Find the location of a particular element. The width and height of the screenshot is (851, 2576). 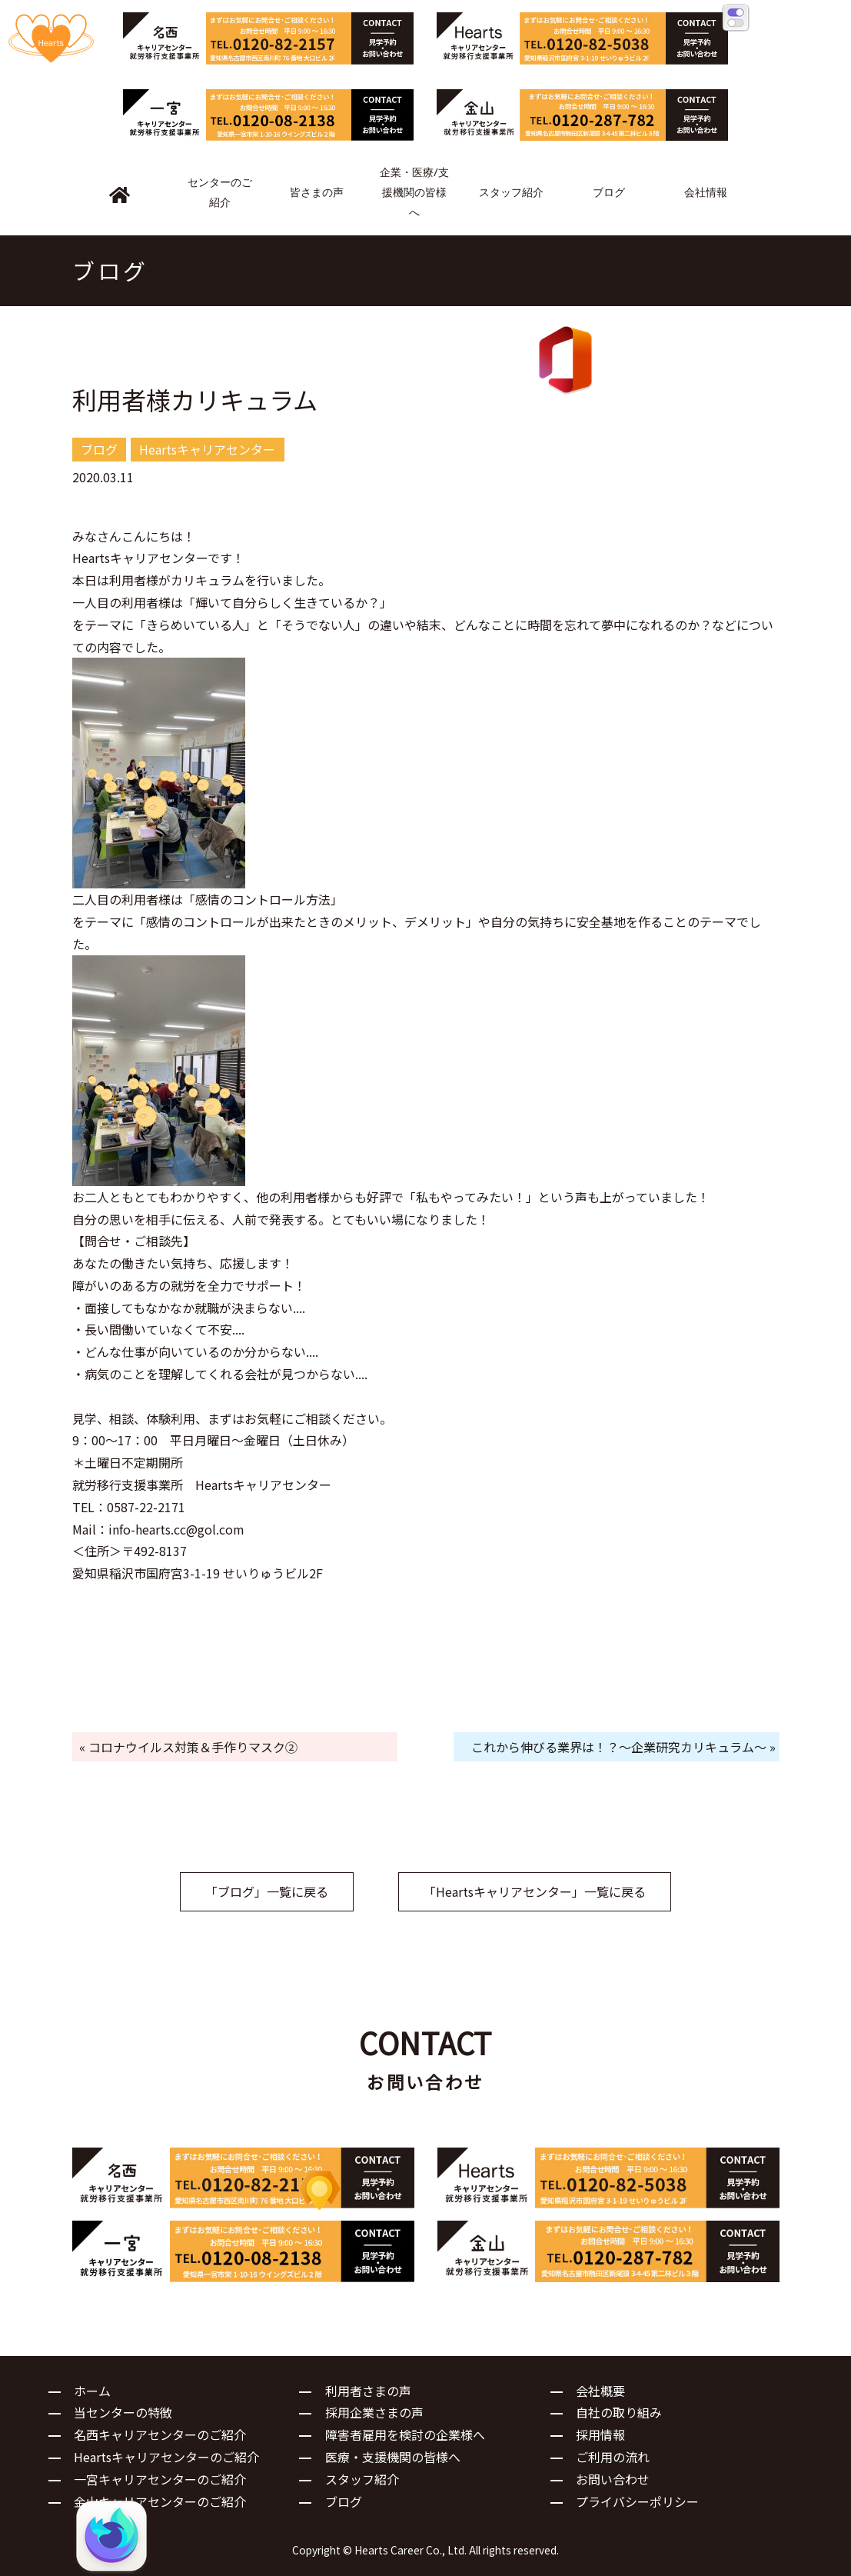

open firefox nightly browser is located at coordinates (111, 2536).